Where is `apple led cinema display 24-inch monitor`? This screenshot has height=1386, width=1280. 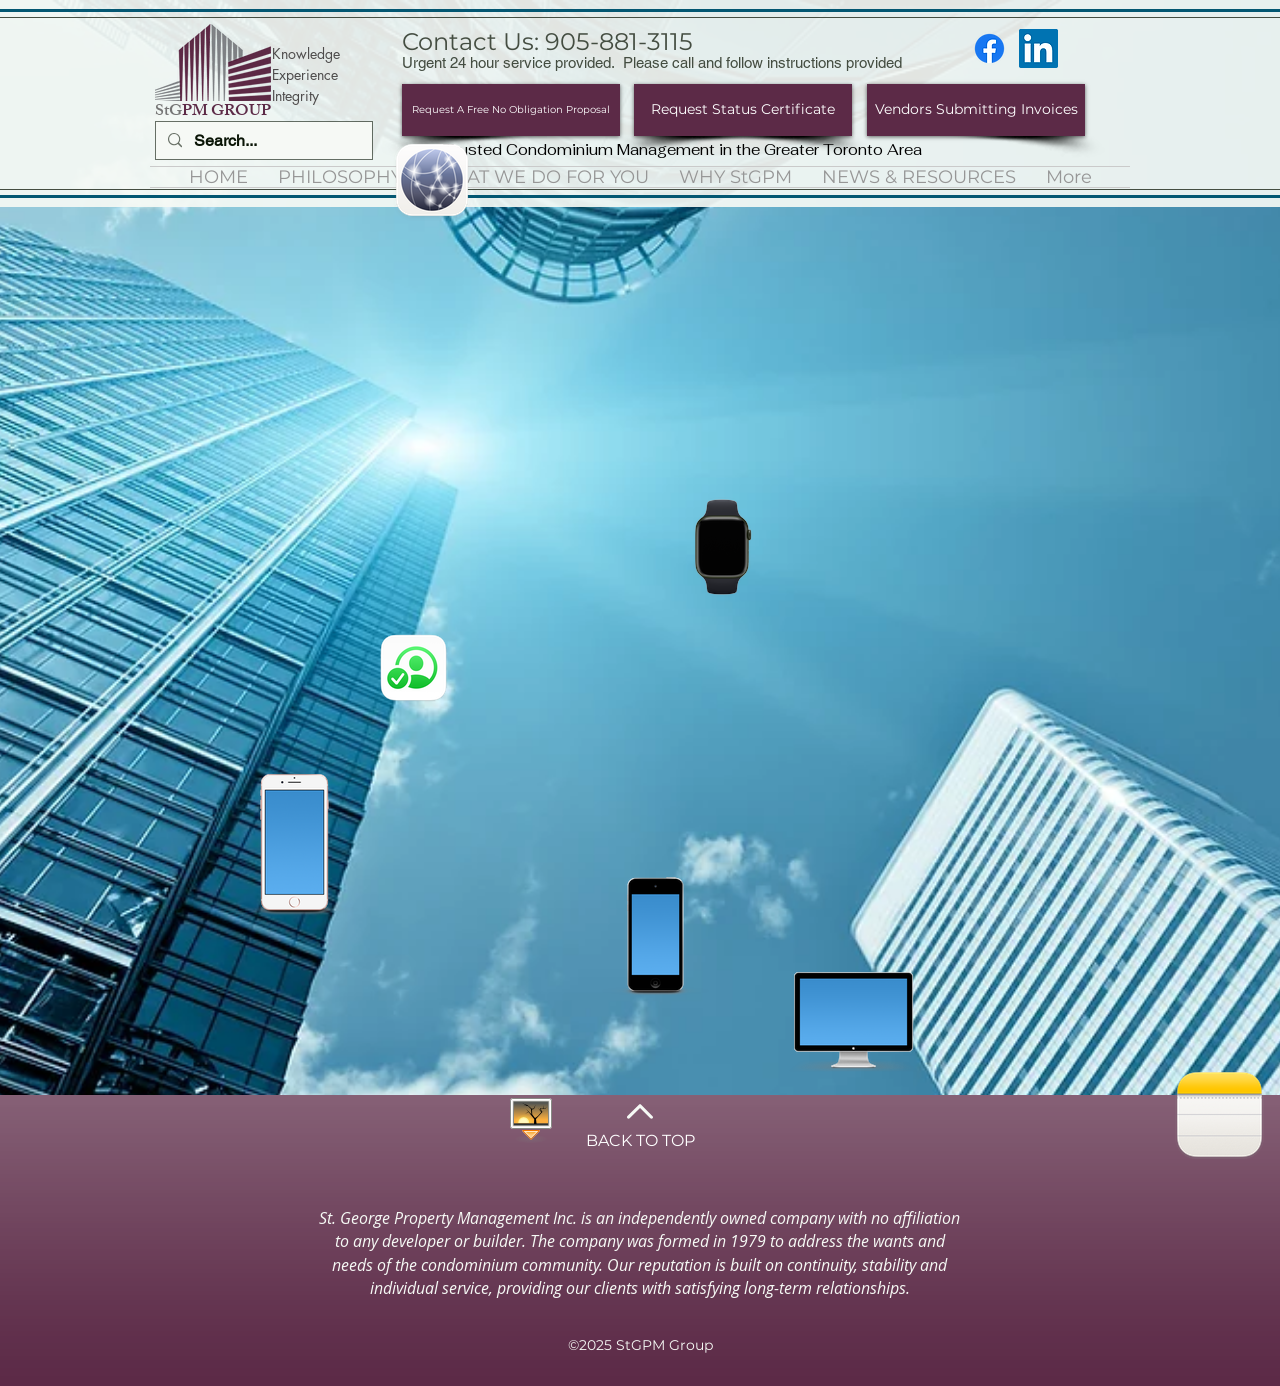
apple led cinema display 24-inch monitor is located at coordinates (853, 999).